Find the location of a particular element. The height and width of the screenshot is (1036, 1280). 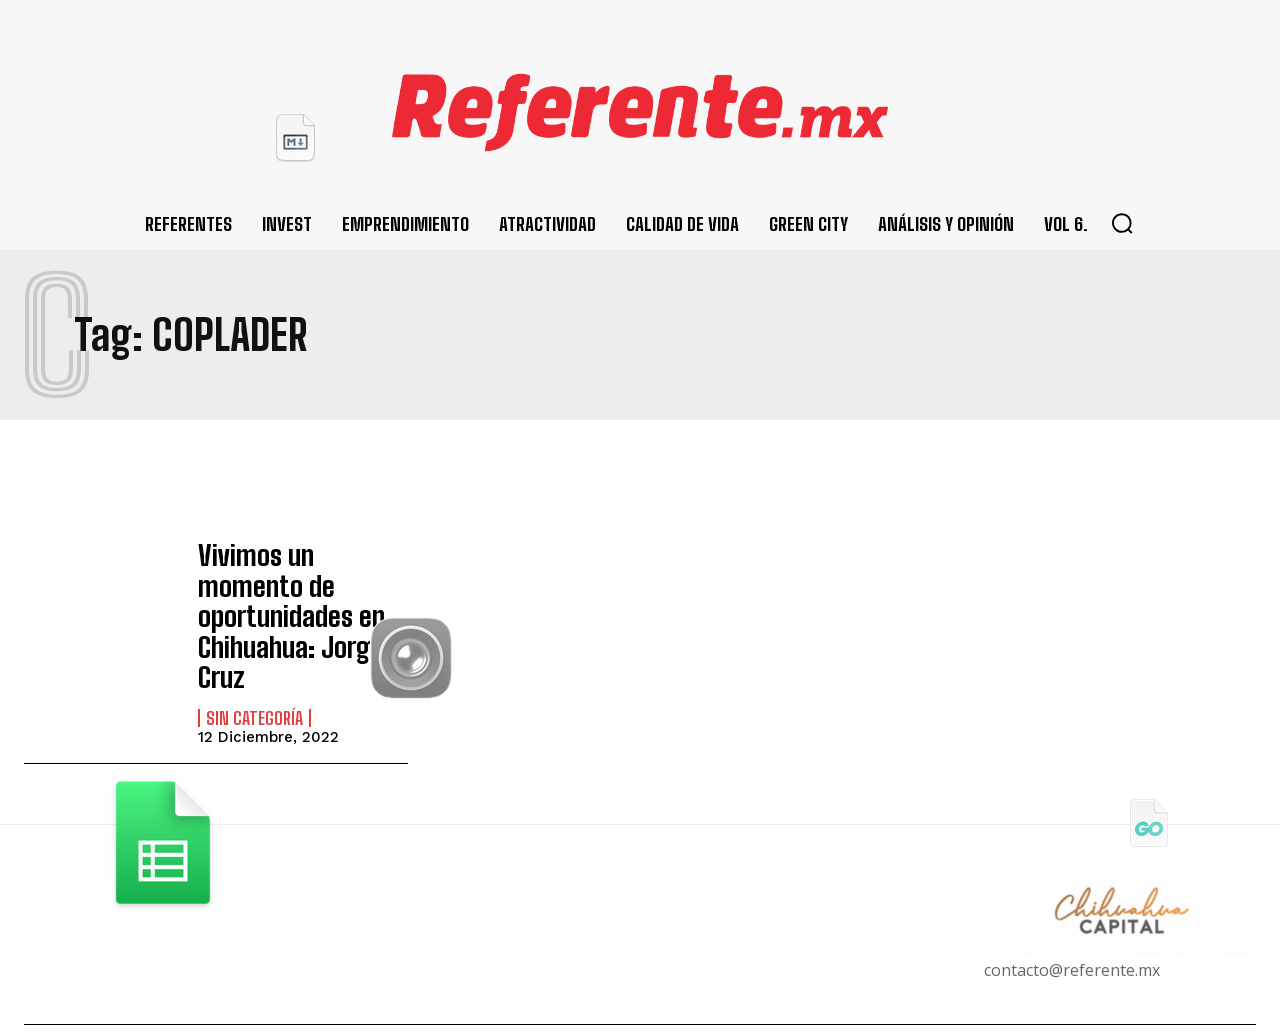

a Go programming language source file is located at coordinates (1149, 823).